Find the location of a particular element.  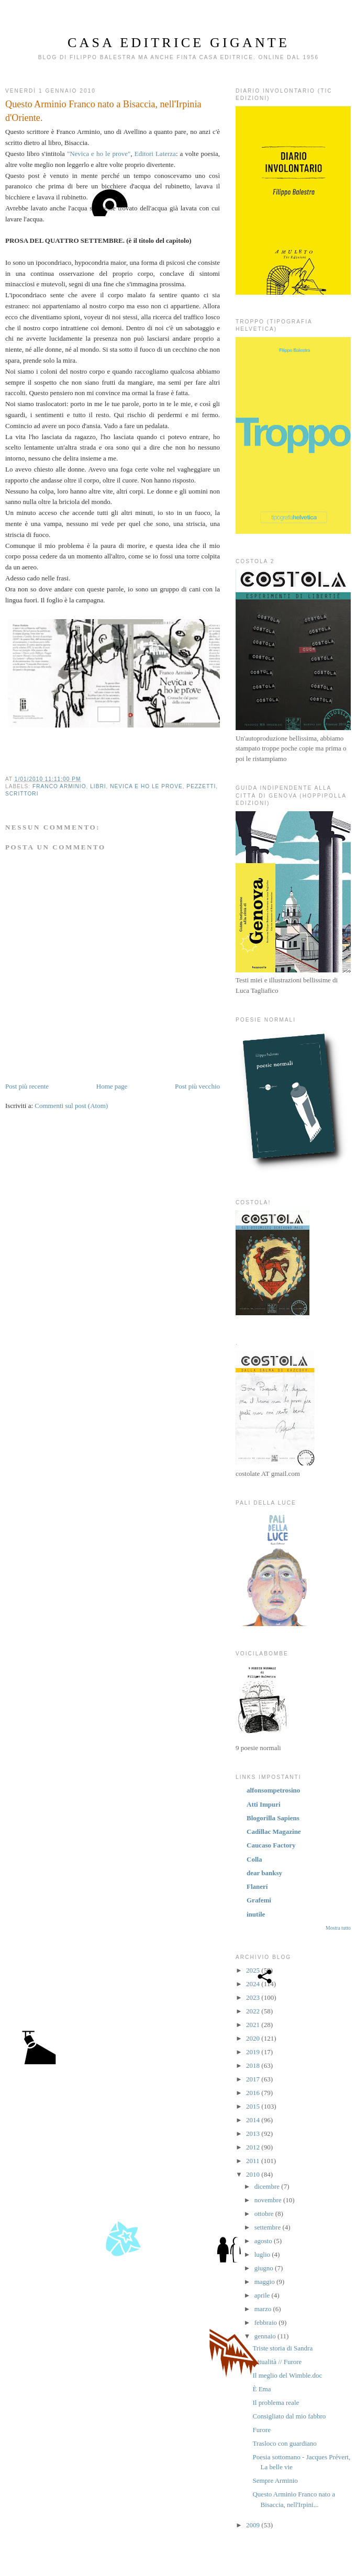

adjust stage or spotlight settings is located at coordinates (39, 2047).